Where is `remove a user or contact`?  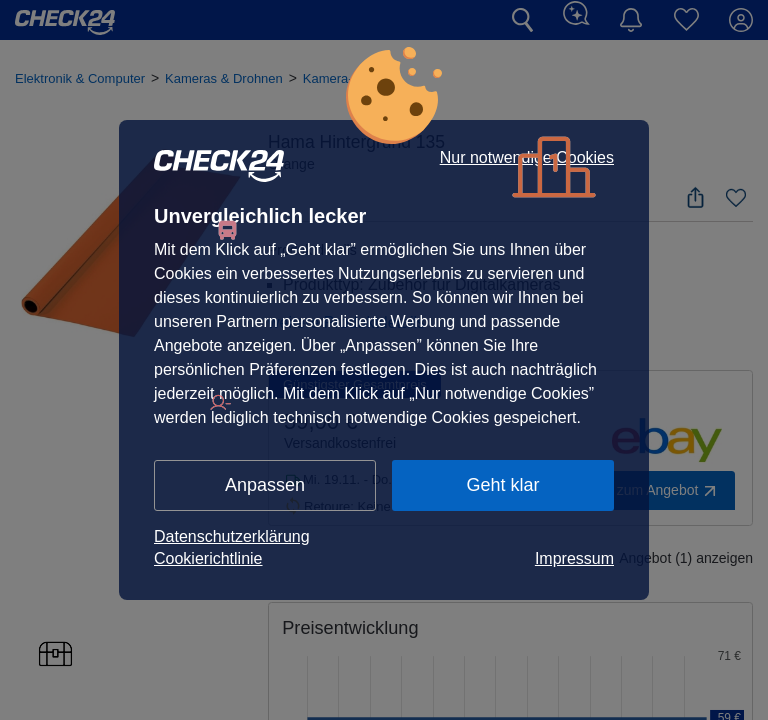 remove a user or contact is located at coordinates (220, 403).